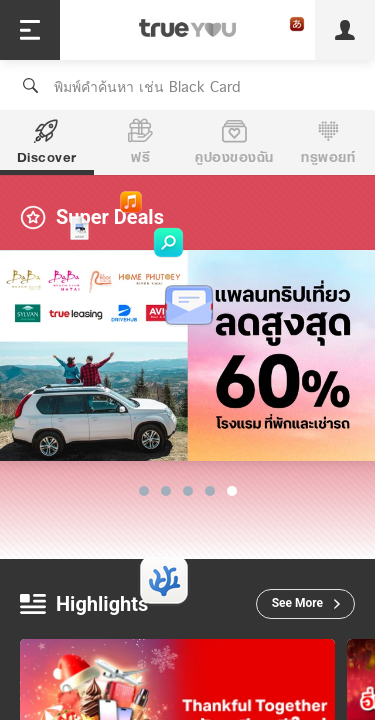 The width and height of the screenshot is (375, 720). Describe the element at coordinates (131, 202) in the screenshot. I see `open google play music app` at that location.